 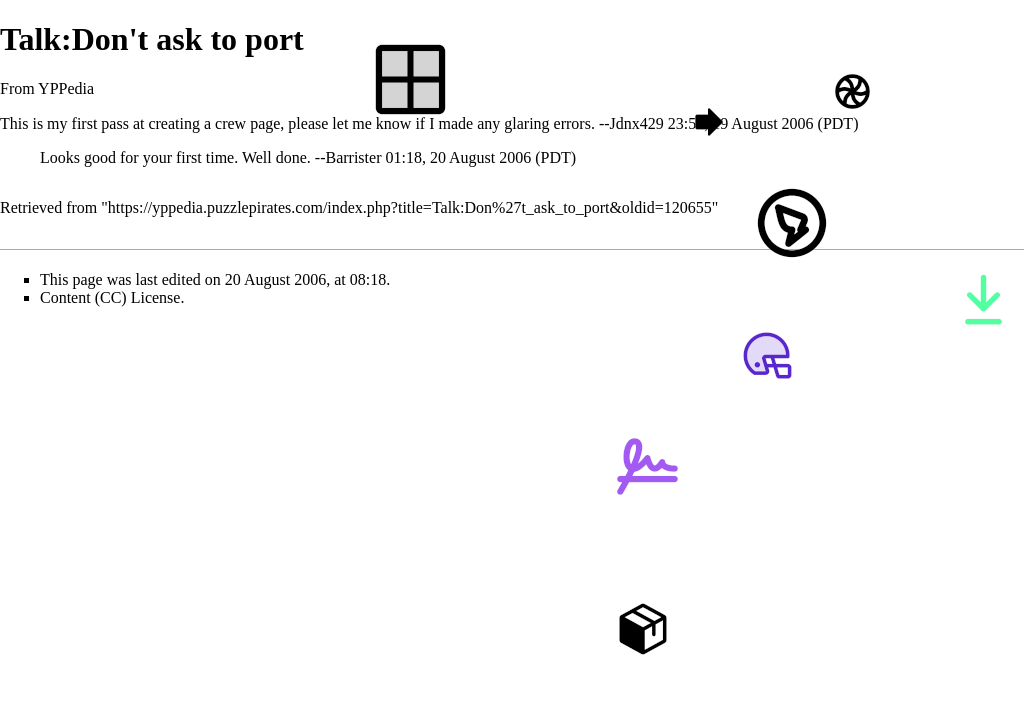 What do you see at coordinates (410, 79) in the screenshot?
I see `view items in grid layout` at bounding box center [410, 79].